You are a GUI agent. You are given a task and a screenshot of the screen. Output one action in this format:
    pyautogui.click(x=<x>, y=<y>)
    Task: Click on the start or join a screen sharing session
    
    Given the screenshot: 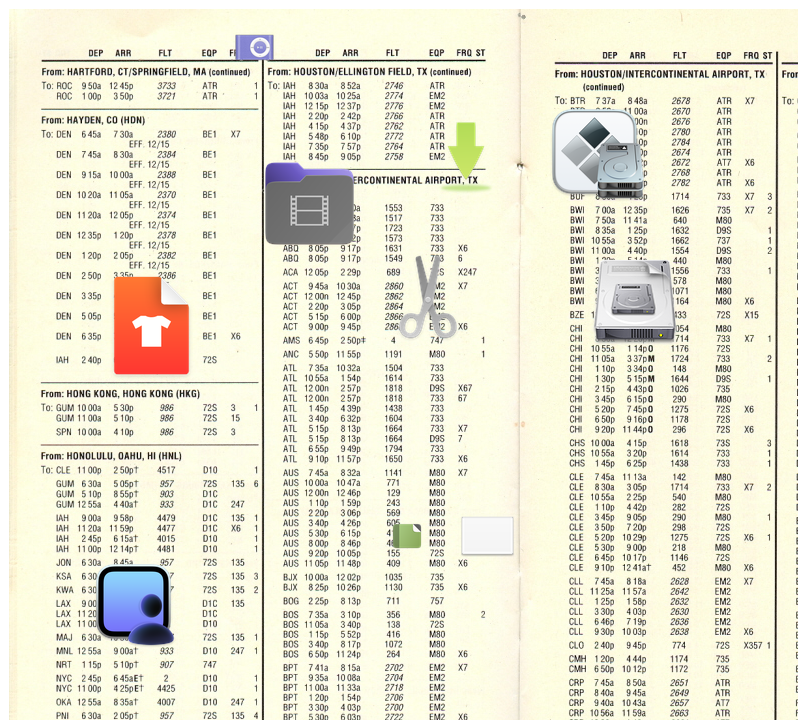 What is the action you would take?
    pyautogui.click(x=133, y=601)
    